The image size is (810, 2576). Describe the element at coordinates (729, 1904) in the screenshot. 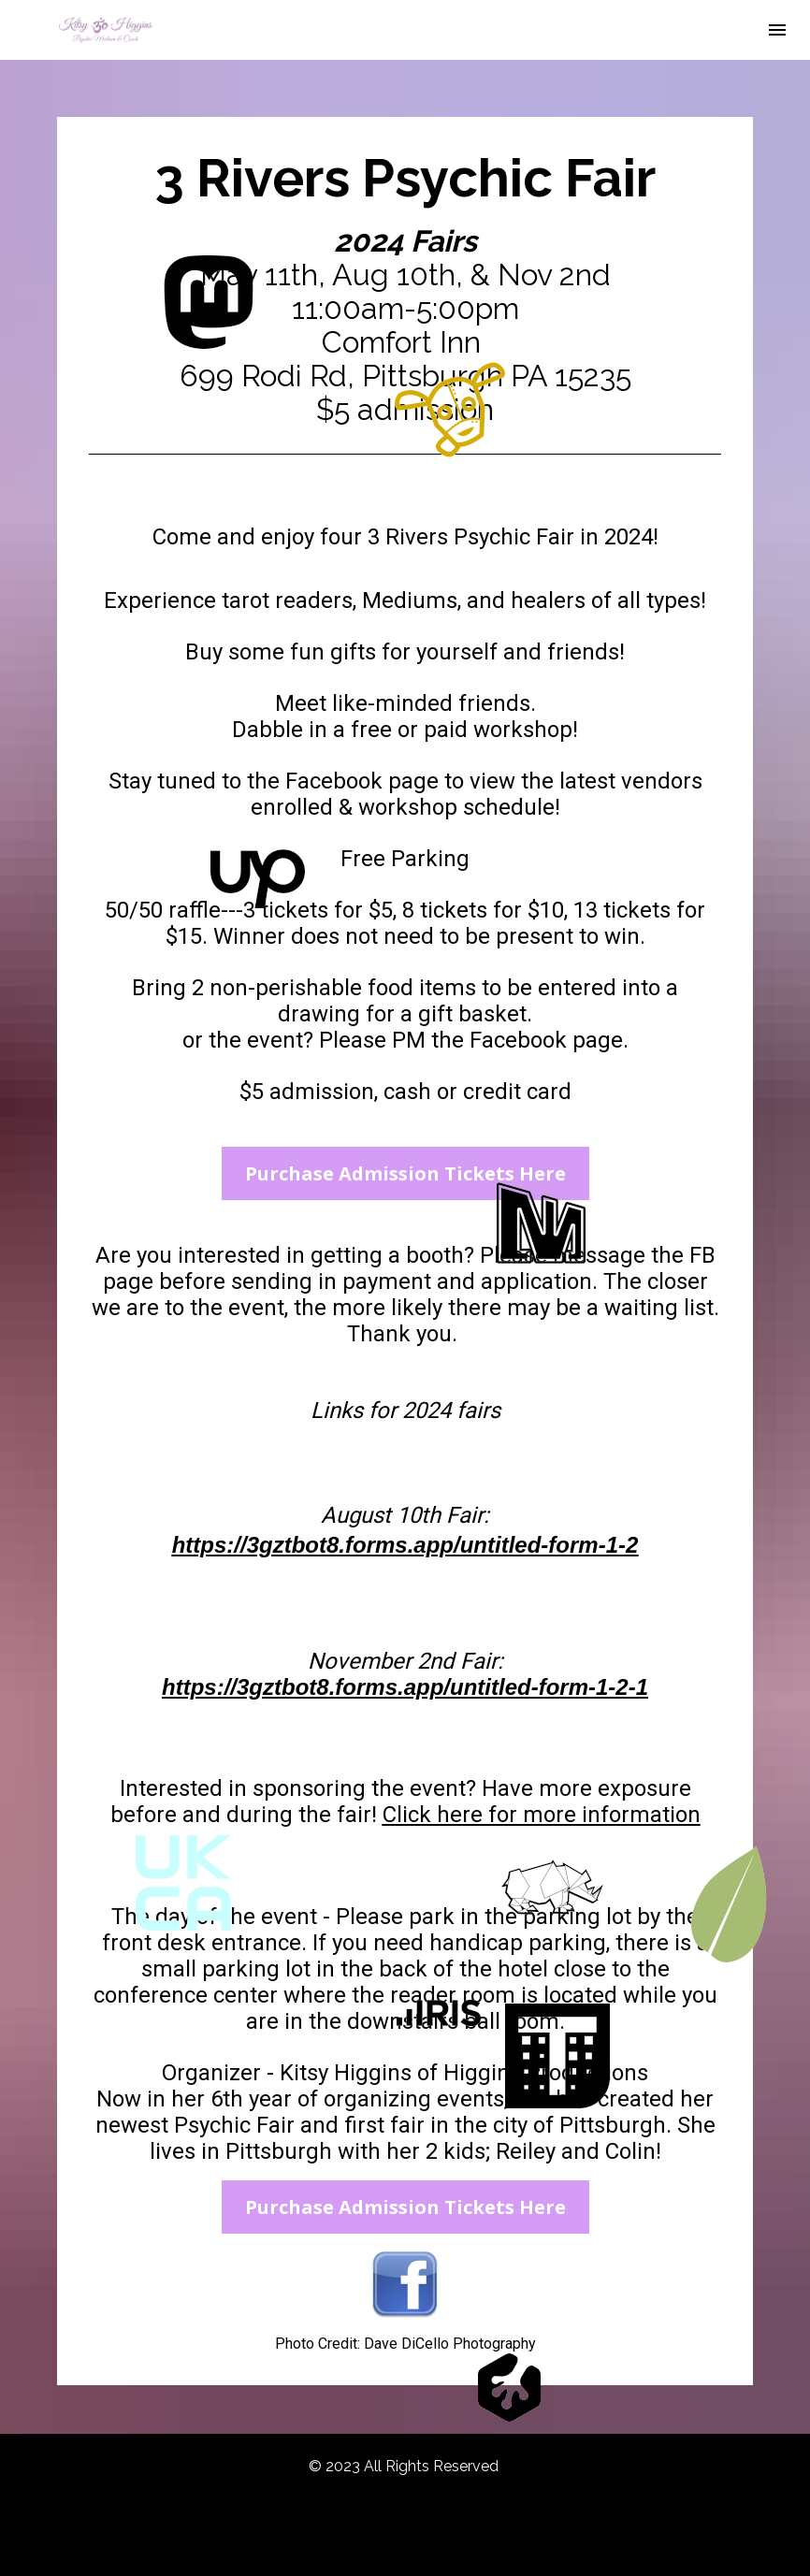

I see `Leaflet mapping library logo` at that location.